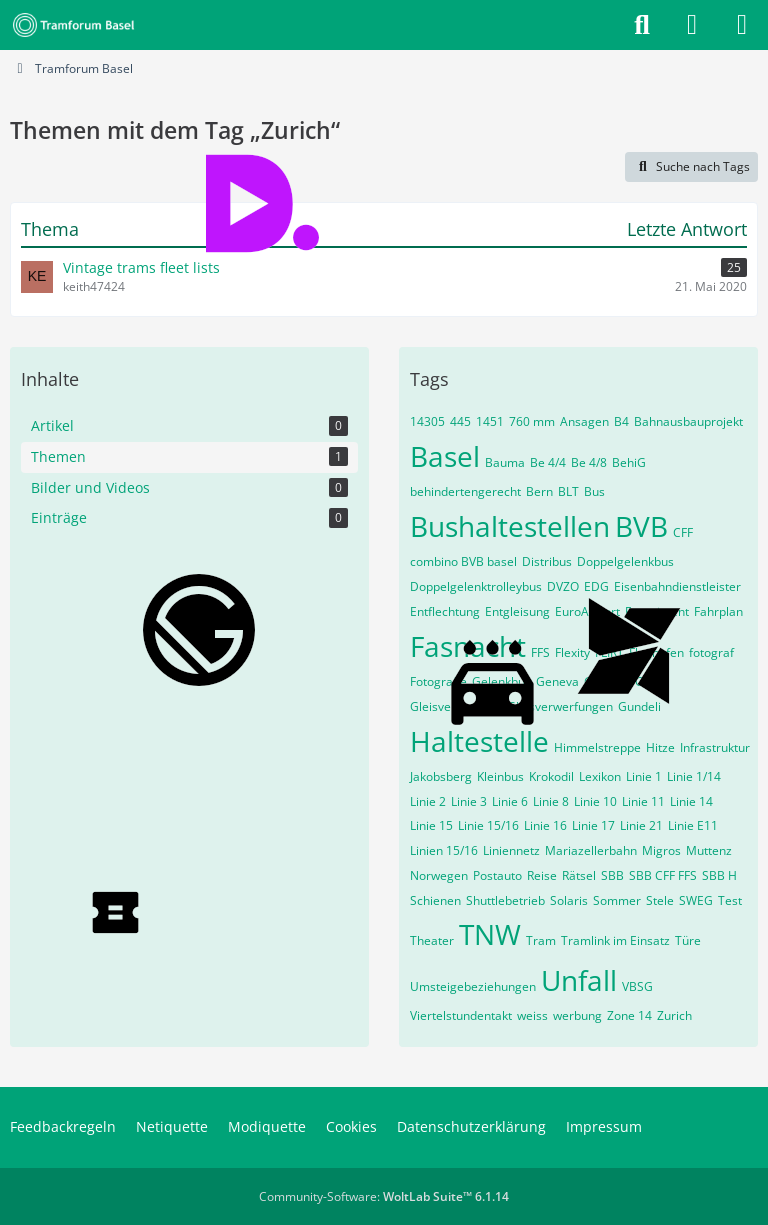 The width and height of the screenshot is (768, 1225). I want to click on Gatsby framework logo, so click(199, 630).